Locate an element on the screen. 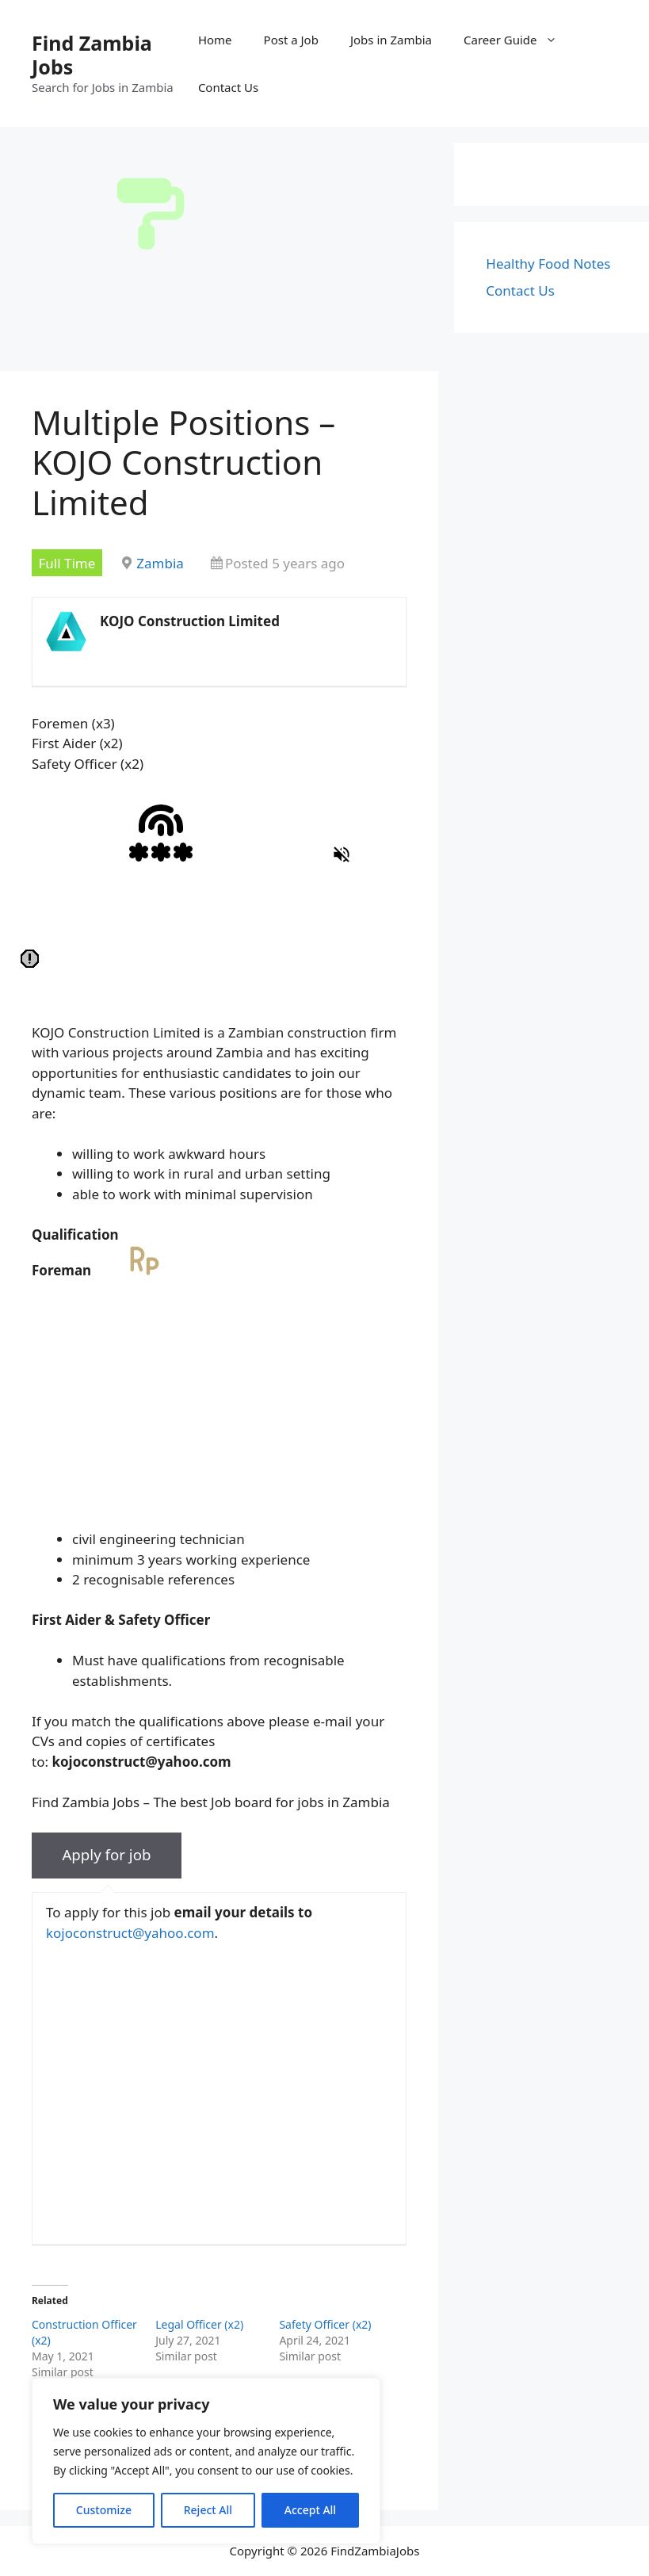 This screenshot has width=649, height=2576. mute audio or sound is located at coordinates (342, 854).